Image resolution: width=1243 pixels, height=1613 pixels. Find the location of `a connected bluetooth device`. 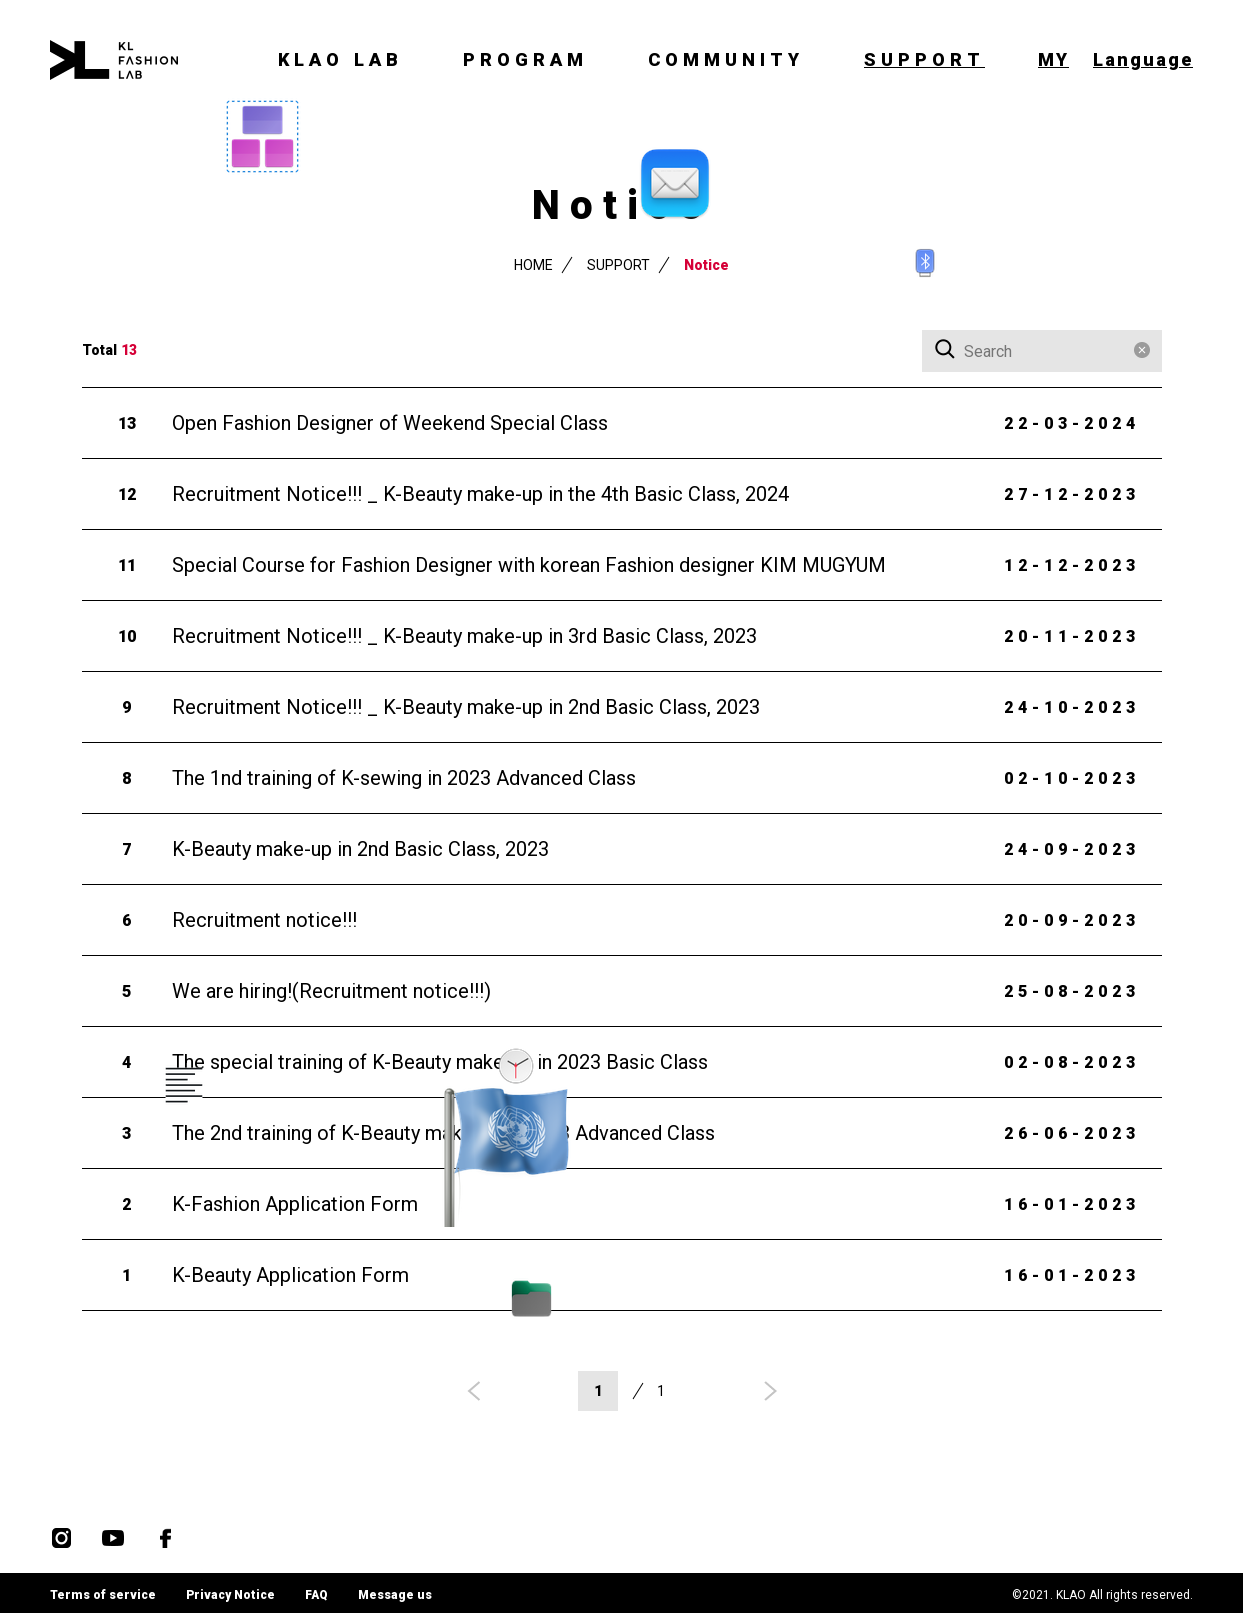

a connected bluetooth device is located at coordinates (925, 263).